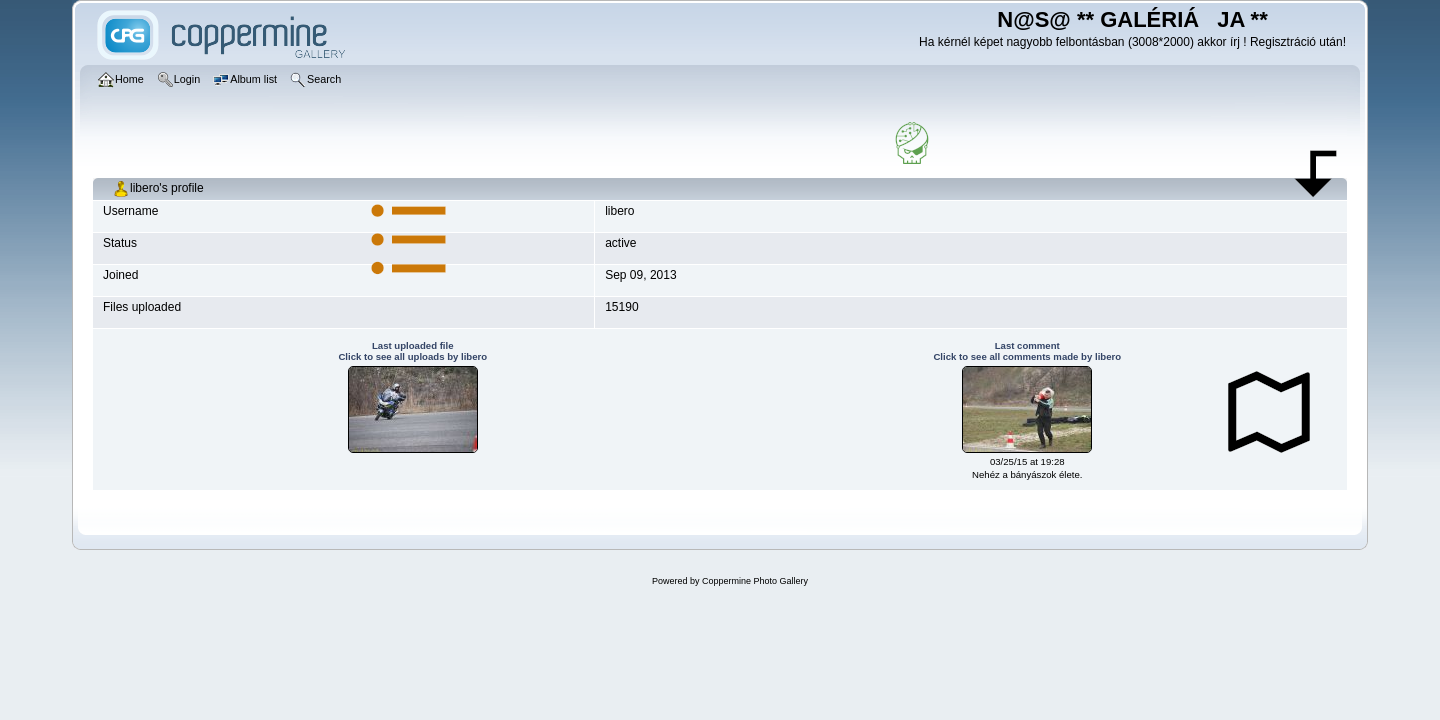  I want to click on view map, so click(1269, 412).